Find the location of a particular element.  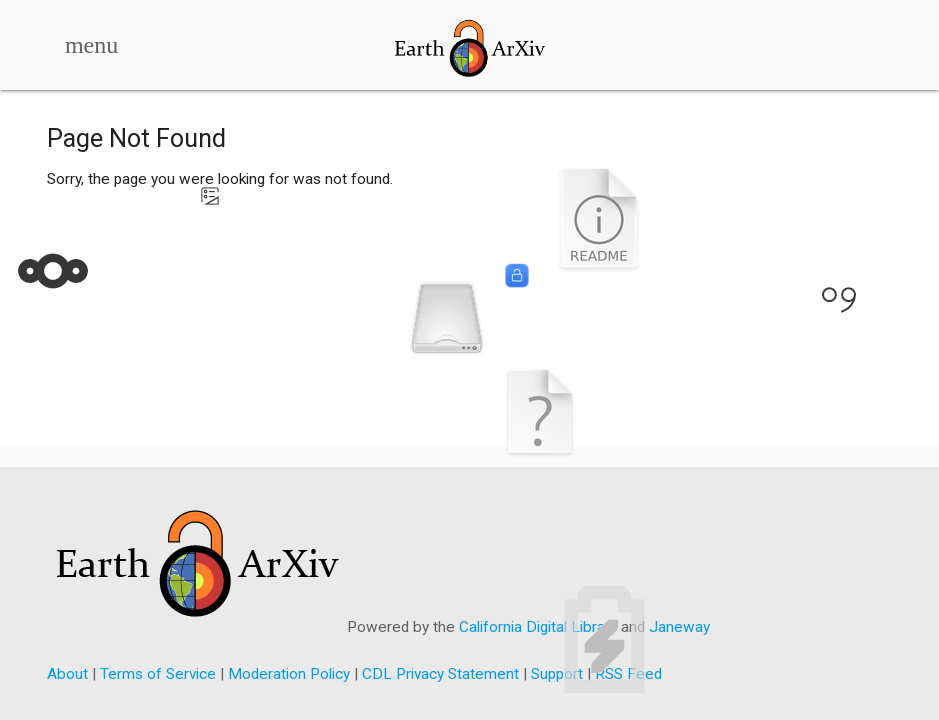

access scanner device settings is located at coordinates (447, 319).